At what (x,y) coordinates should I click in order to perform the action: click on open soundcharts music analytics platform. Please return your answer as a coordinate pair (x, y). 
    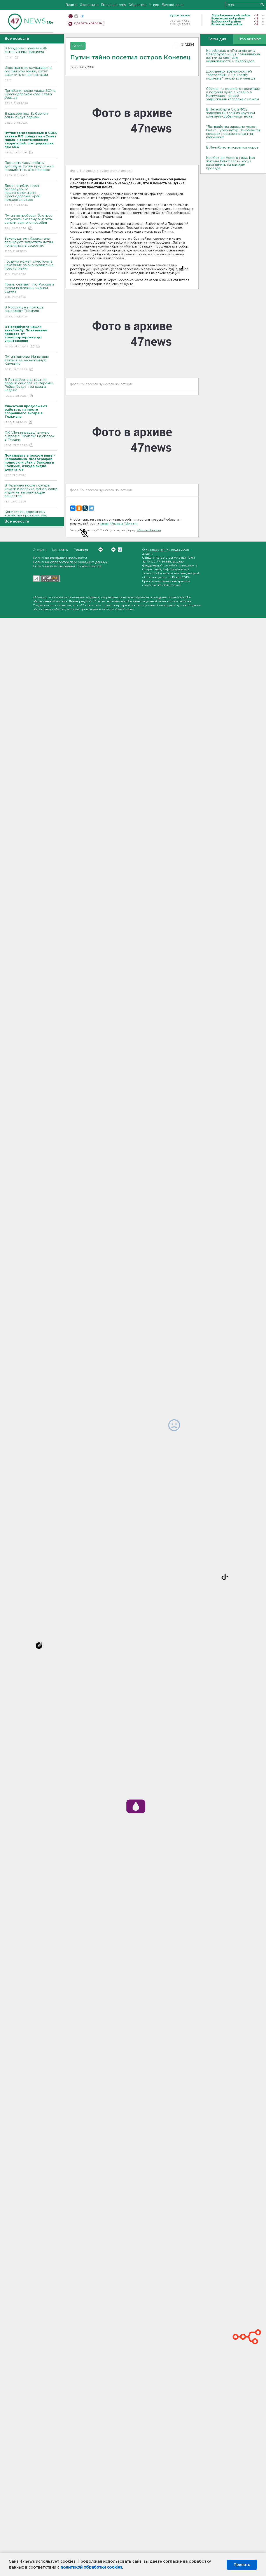
    Looking at the image, I should click on (181, 268).